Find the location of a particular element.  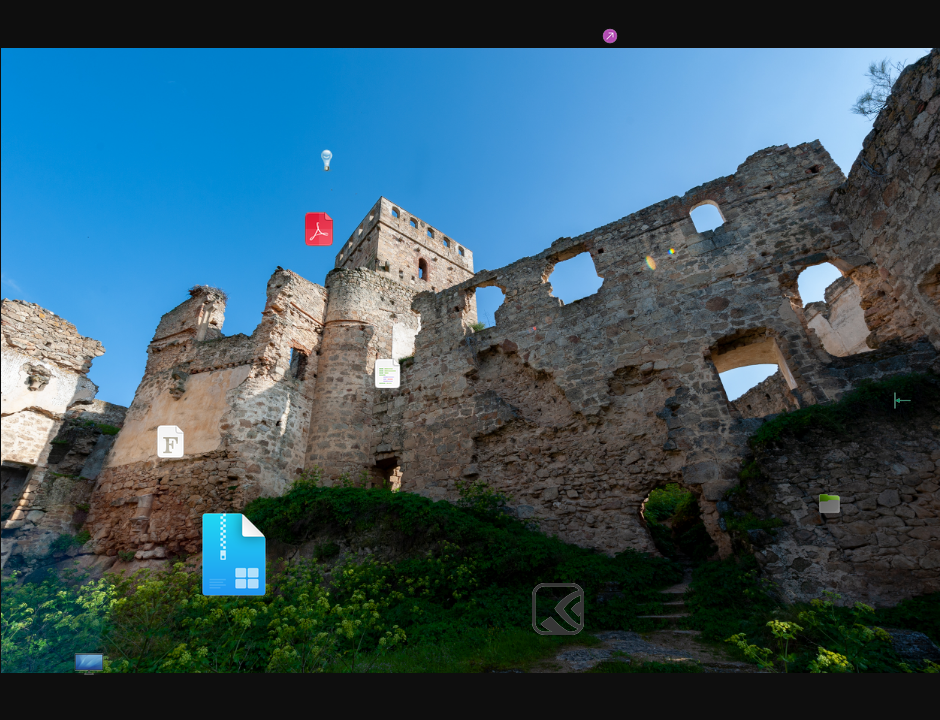

a fortran source code file is located at coordinates (170, 441).